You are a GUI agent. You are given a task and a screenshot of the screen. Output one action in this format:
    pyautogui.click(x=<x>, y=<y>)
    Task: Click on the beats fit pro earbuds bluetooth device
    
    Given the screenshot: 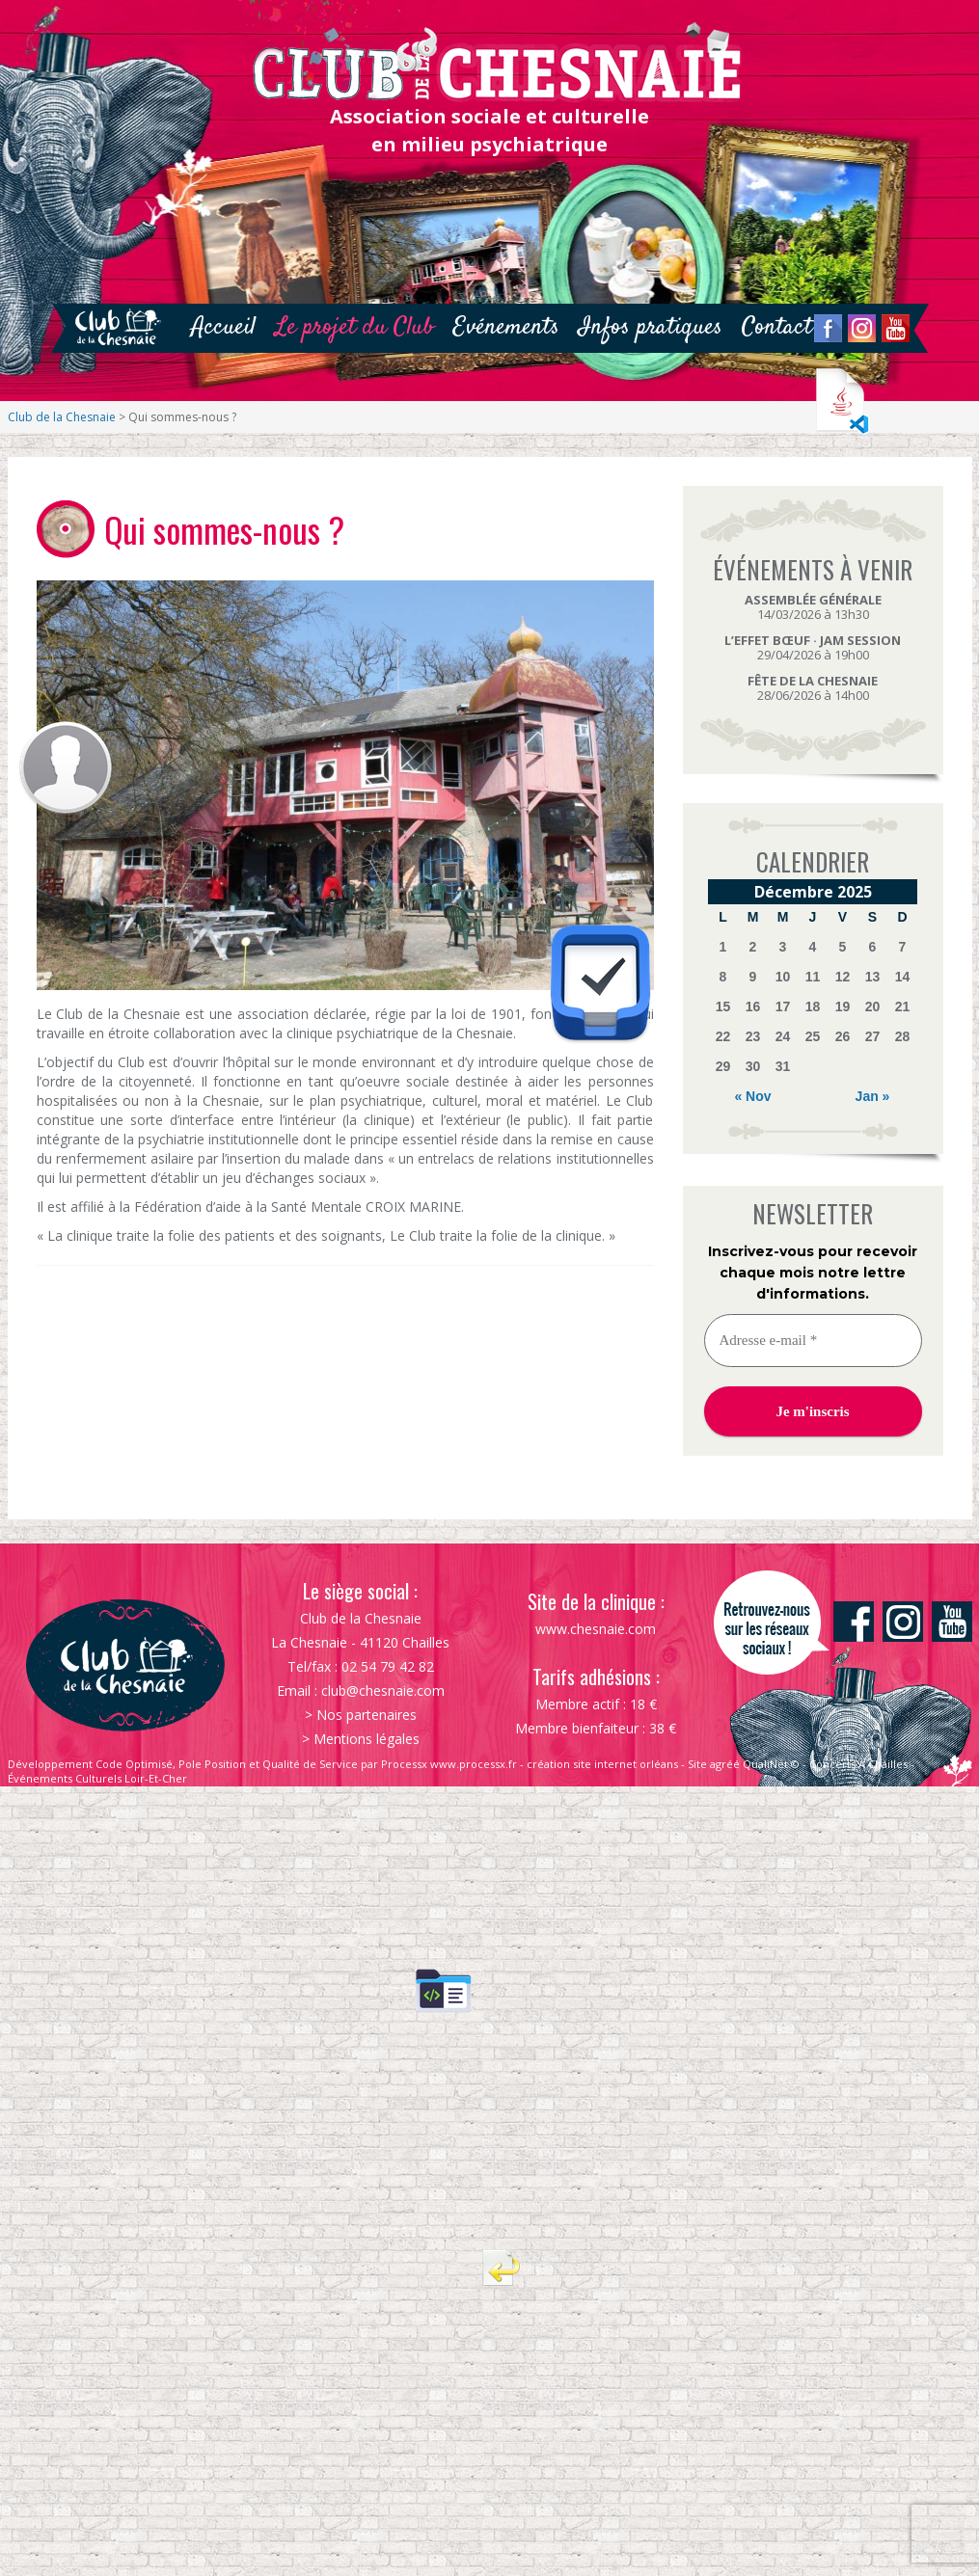 What is the action you would take?
    pyautogui.click(x=417, y=50)
    